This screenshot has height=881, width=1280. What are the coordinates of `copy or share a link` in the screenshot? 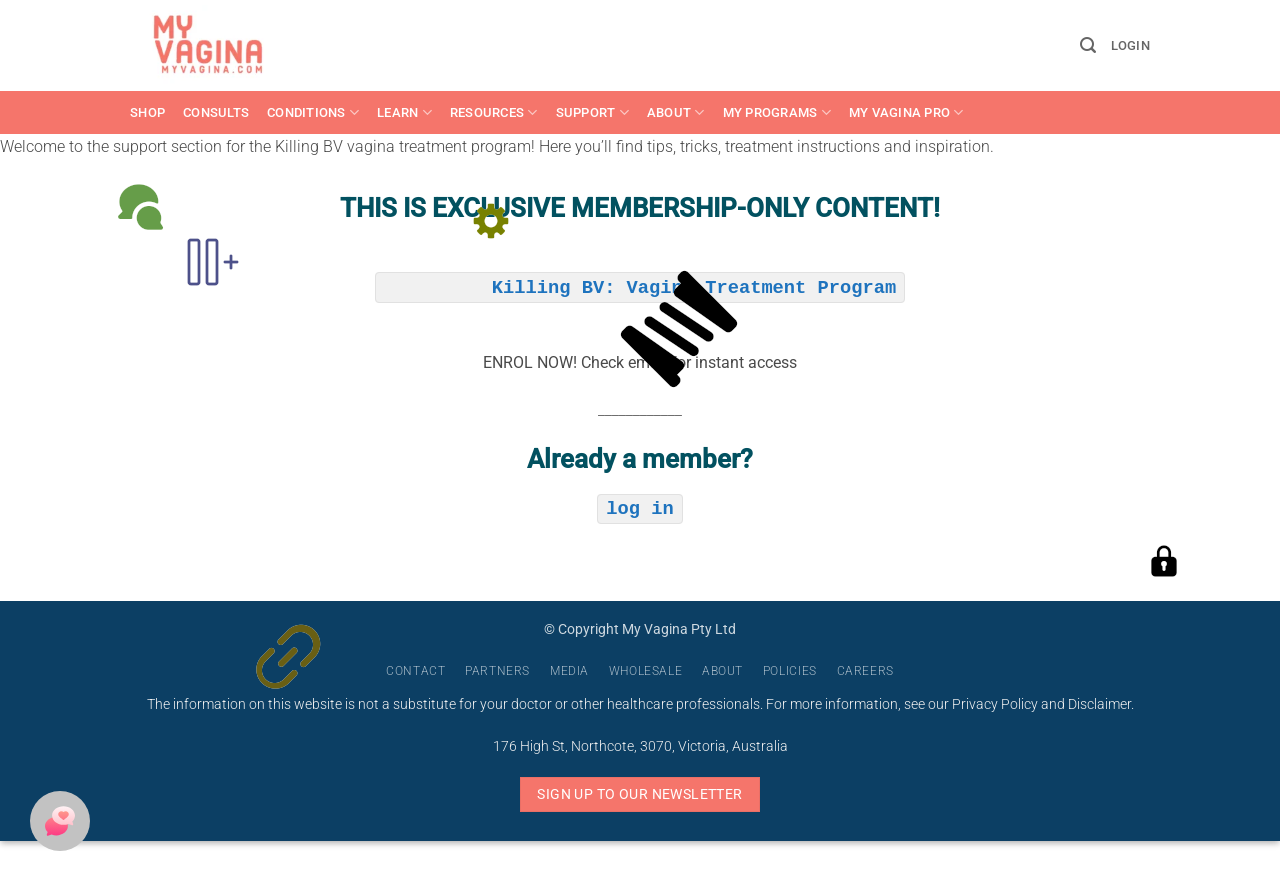 It's located at (287, 657).